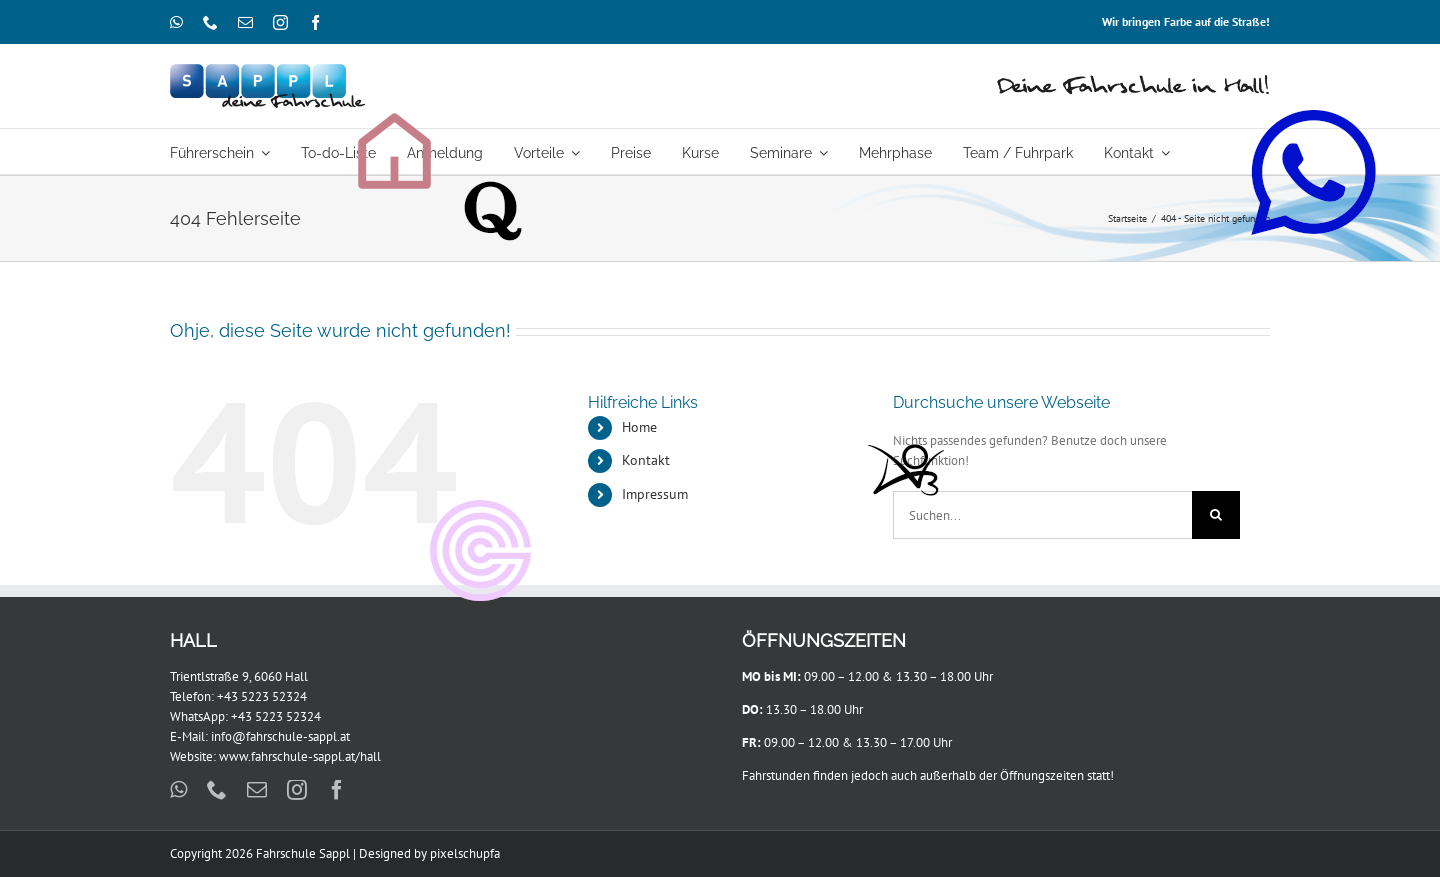 The height and width of the screenshot is (877, 1440). What do you see at coordinates (394, 152) in the screenshot?
I see `navigate to home screen` at bounding box center [394, 152].